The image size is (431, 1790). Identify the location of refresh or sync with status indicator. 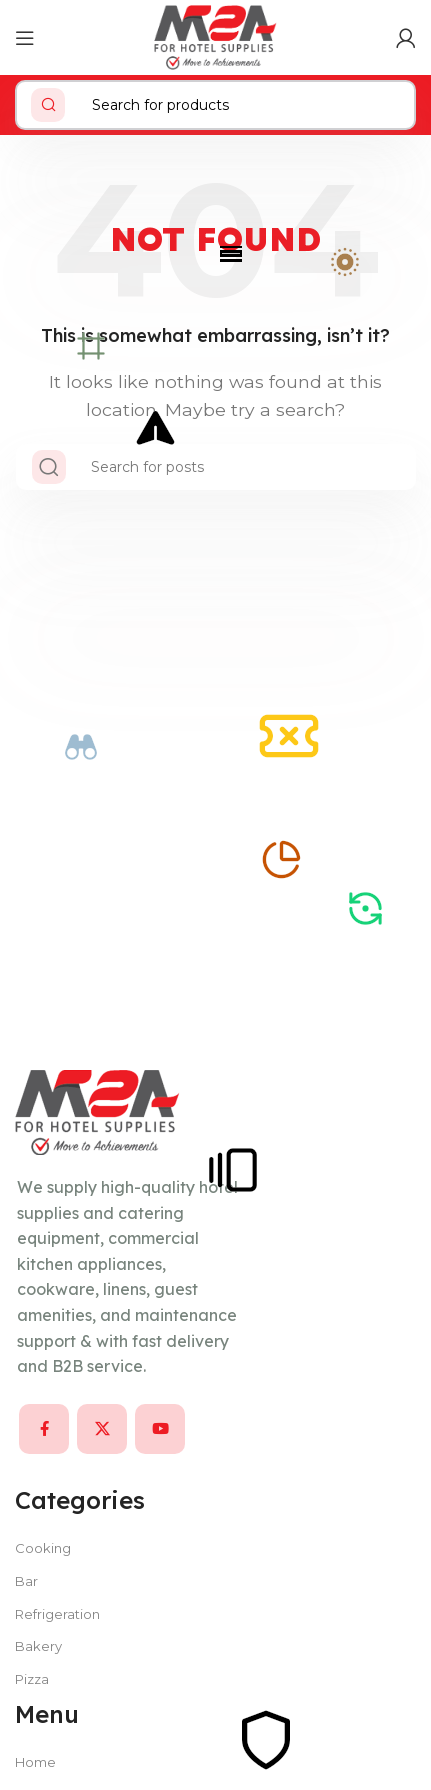
(365, 908).